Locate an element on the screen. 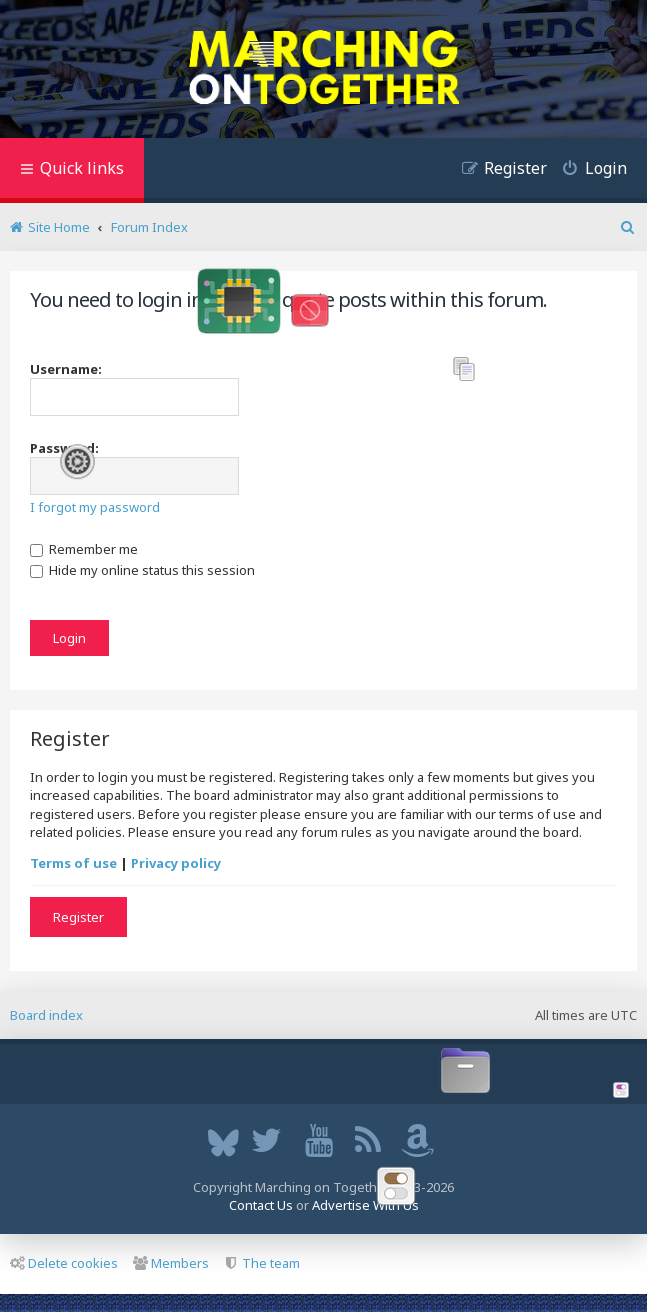 The image size is (647, 1312). open system settings is located at coordinates (77, 461).